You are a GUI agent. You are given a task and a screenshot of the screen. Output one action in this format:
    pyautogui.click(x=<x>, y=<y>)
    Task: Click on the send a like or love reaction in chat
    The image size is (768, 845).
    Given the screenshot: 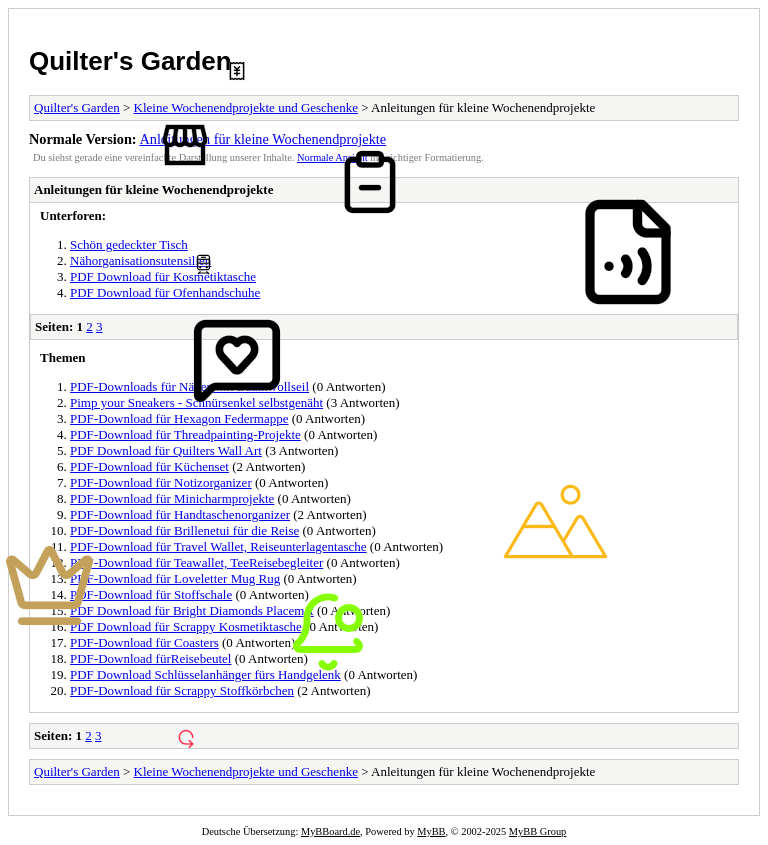 What is the action you would take?
    pyautogui.click(x=237, y=359)
    